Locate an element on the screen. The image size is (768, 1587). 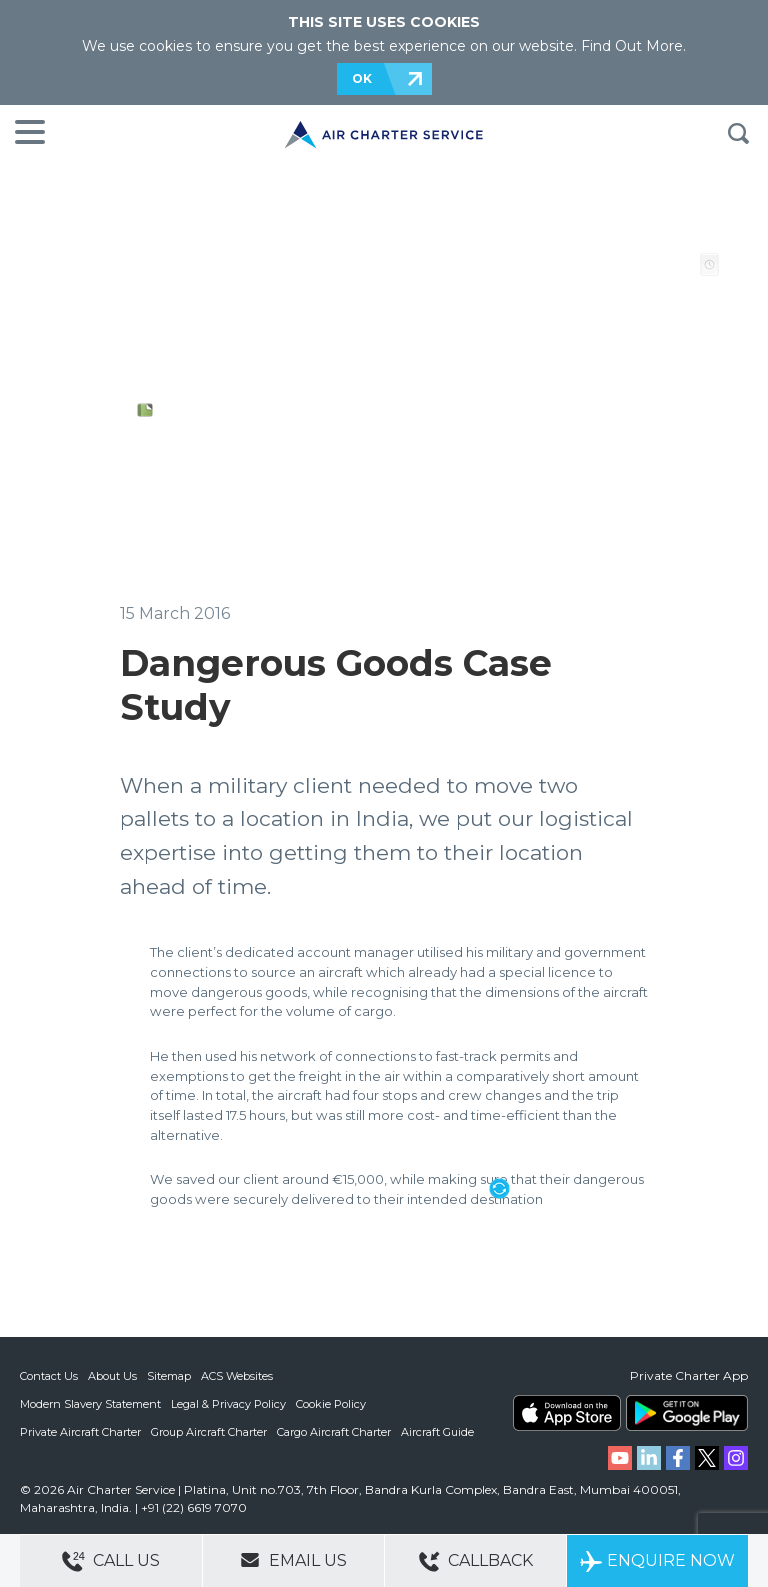
image is currently loading is located at coordinates (709, 264).